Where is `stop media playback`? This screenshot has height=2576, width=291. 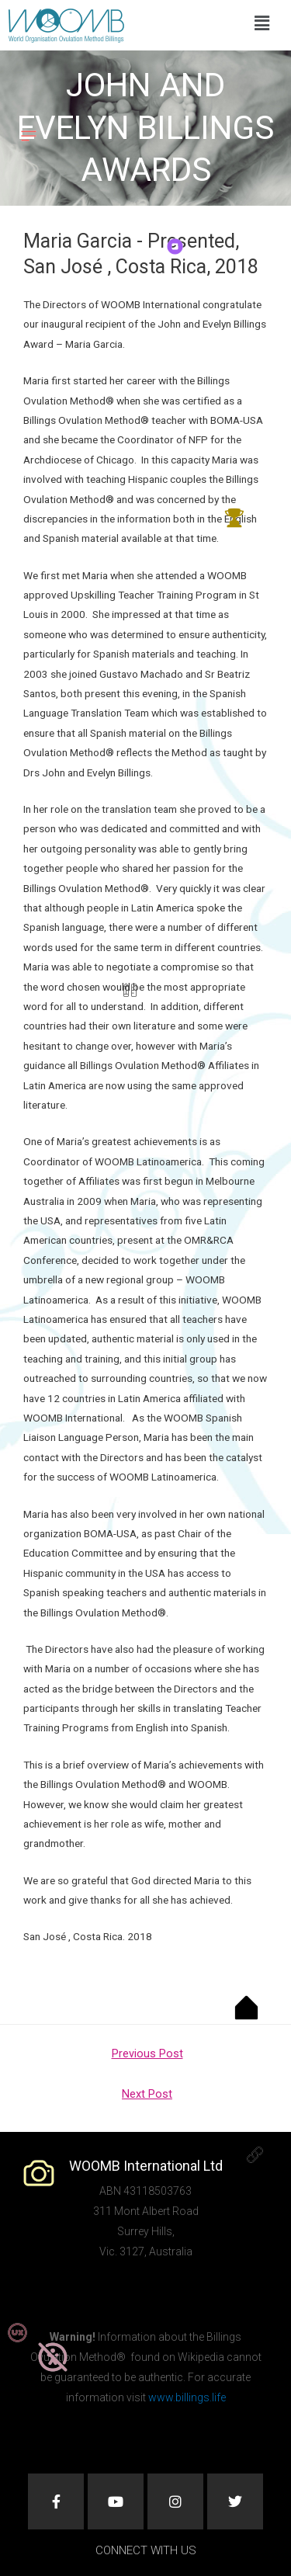 stop media playback is located at coordinates (175, 246).